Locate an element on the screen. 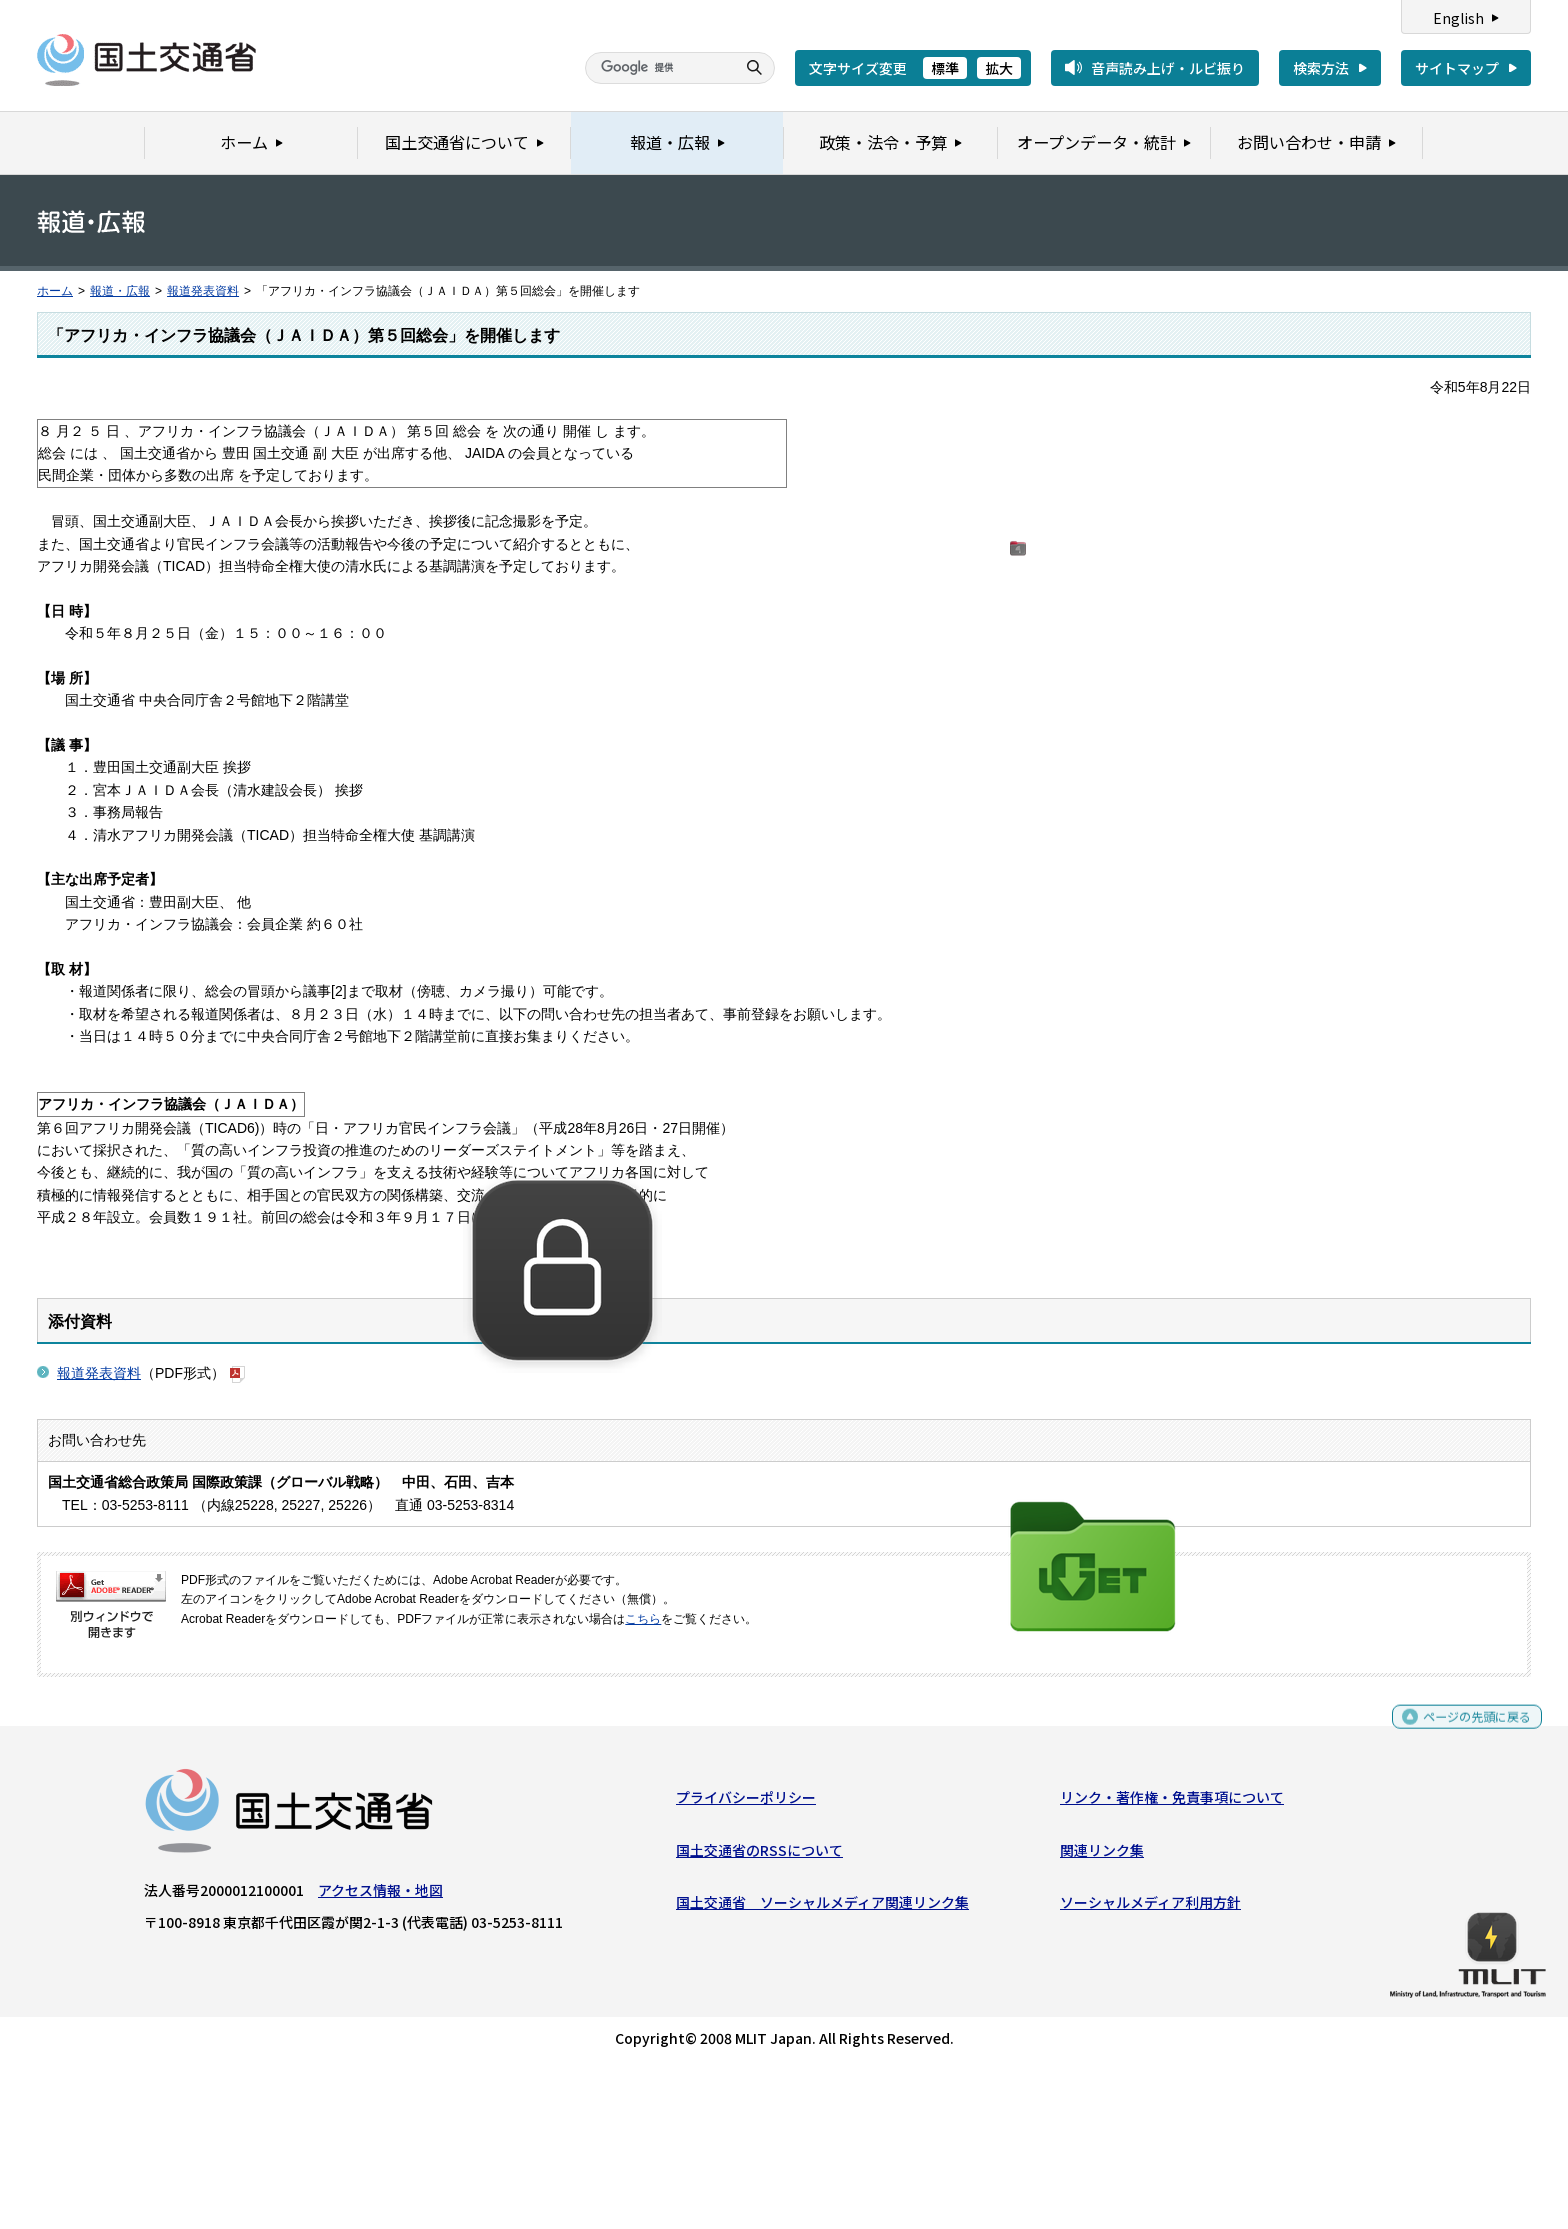 The image size is (1568, 2229). folder synced with insync cloud service is located at coordinates (1018, 548).